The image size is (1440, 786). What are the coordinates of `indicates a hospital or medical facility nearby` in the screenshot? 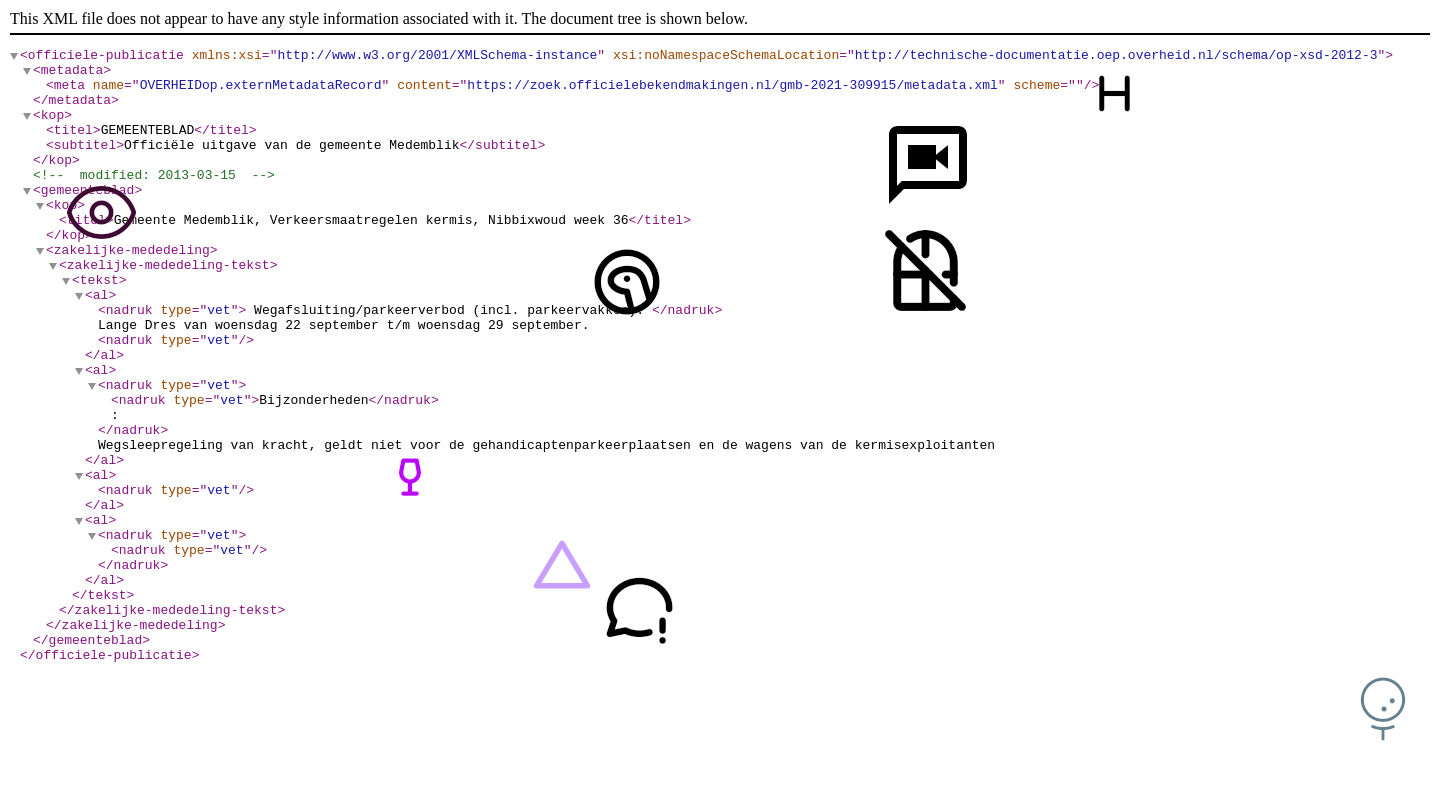 It's located at (1114, 93).